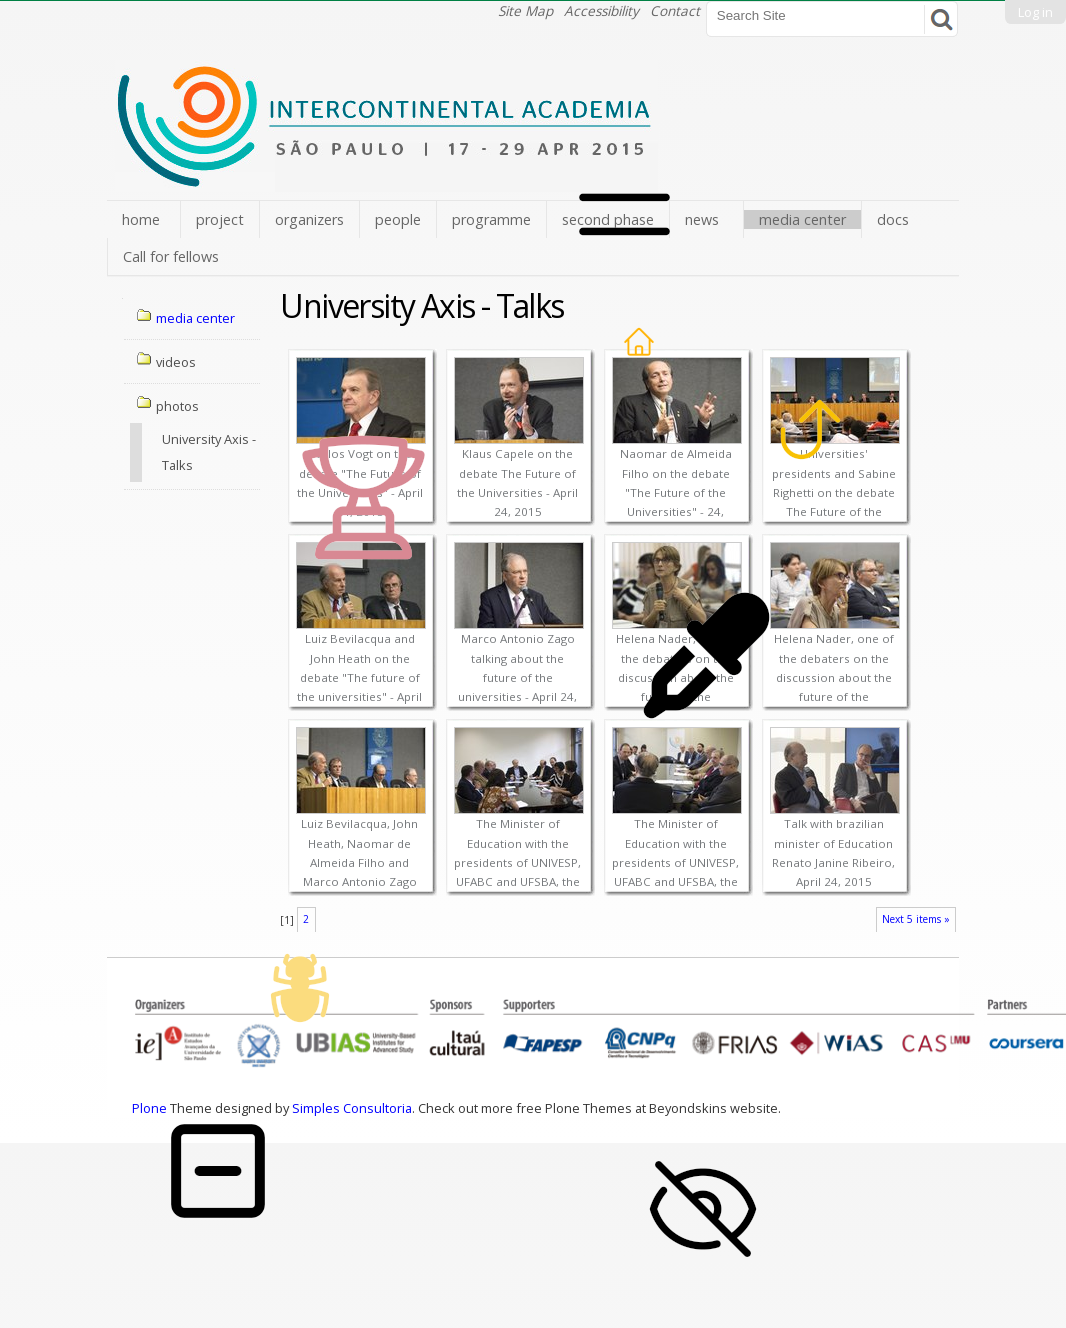 The image size is (1066, 1328). What do you see at coordinates (363, 497) in the screenshot?
I see `view achievements or awards` at bounding box center [363, 497].